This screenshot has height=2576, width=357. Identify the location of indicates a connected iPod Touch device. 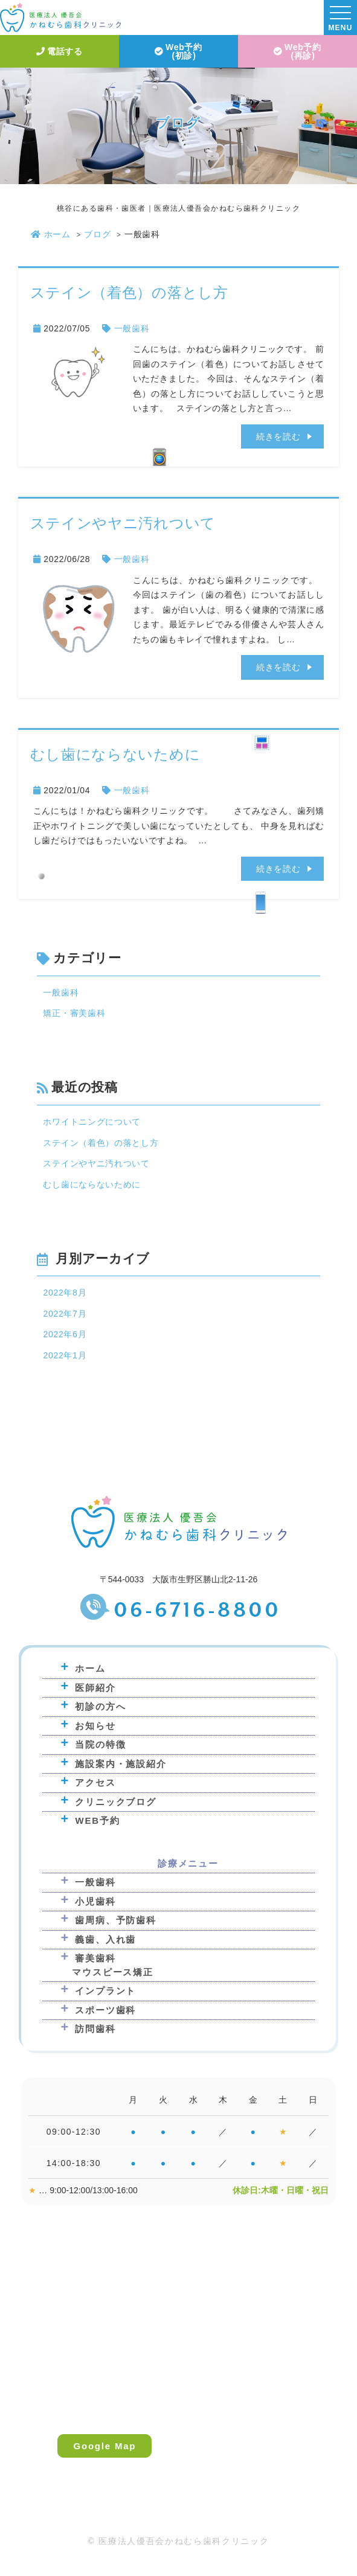
(260, 903).